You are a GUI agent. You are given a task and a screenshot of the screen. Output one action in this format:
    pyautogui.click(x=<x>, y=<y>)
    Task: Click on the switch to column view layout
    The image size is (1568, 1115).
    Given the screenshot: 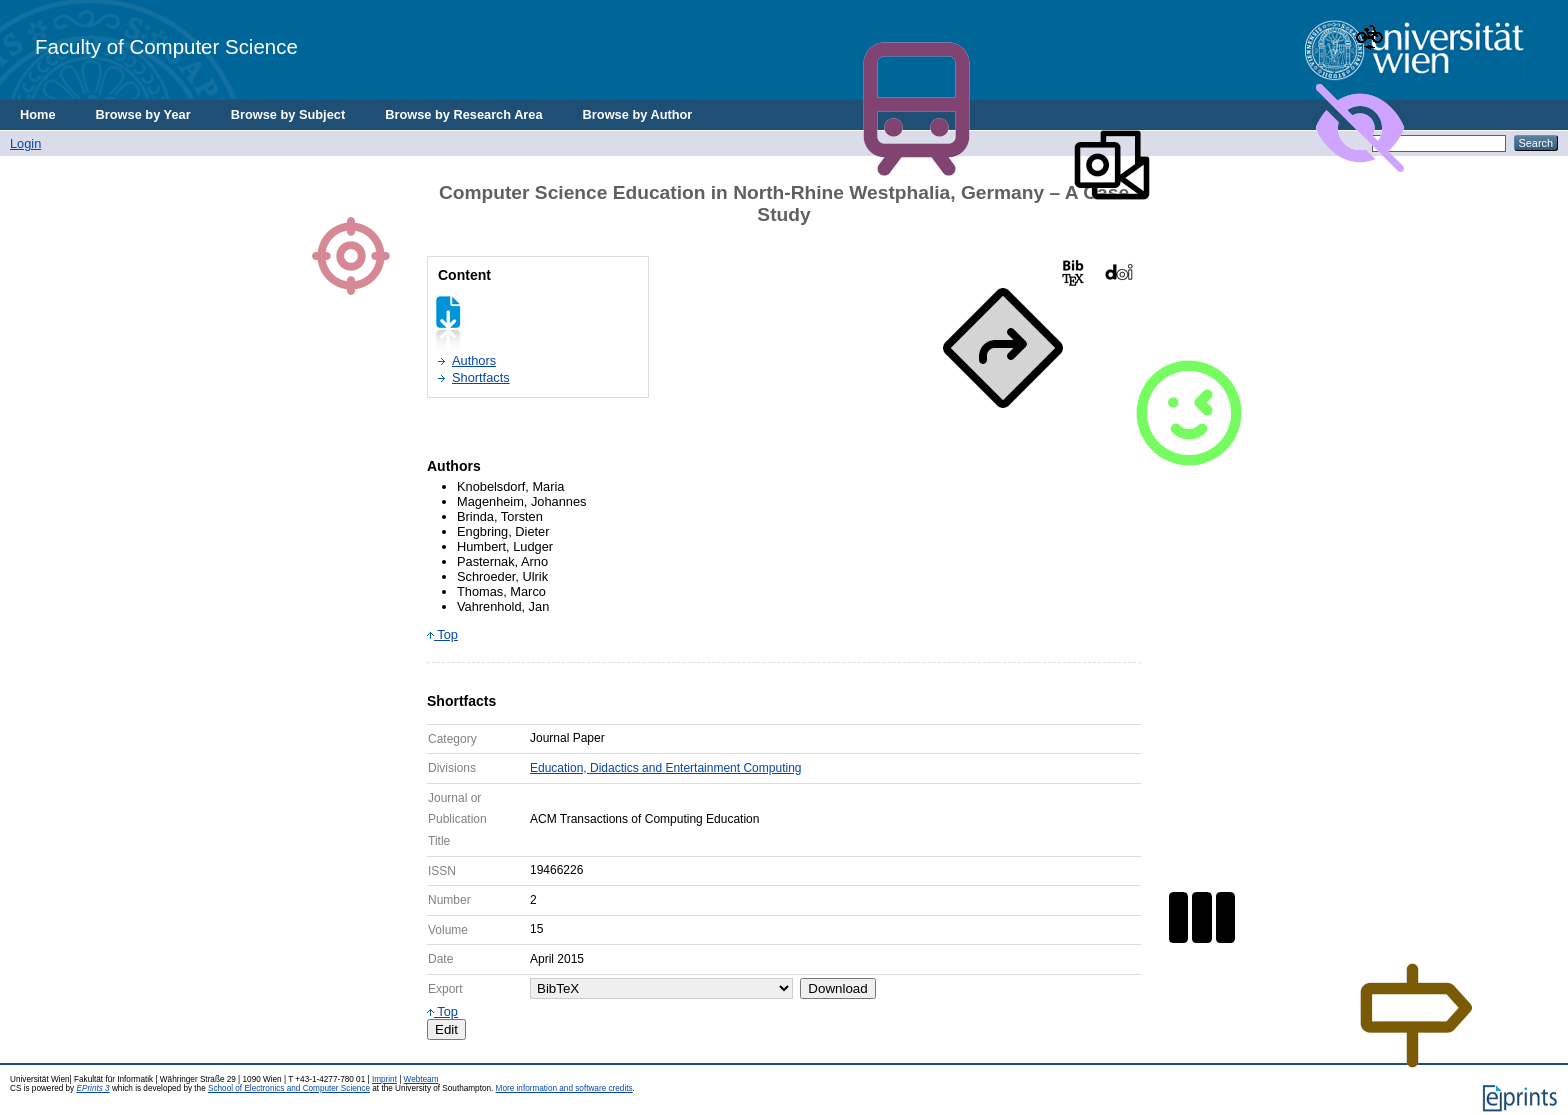 What is the action you would take?
    pyautogui.click(x=1200, y=919)
    